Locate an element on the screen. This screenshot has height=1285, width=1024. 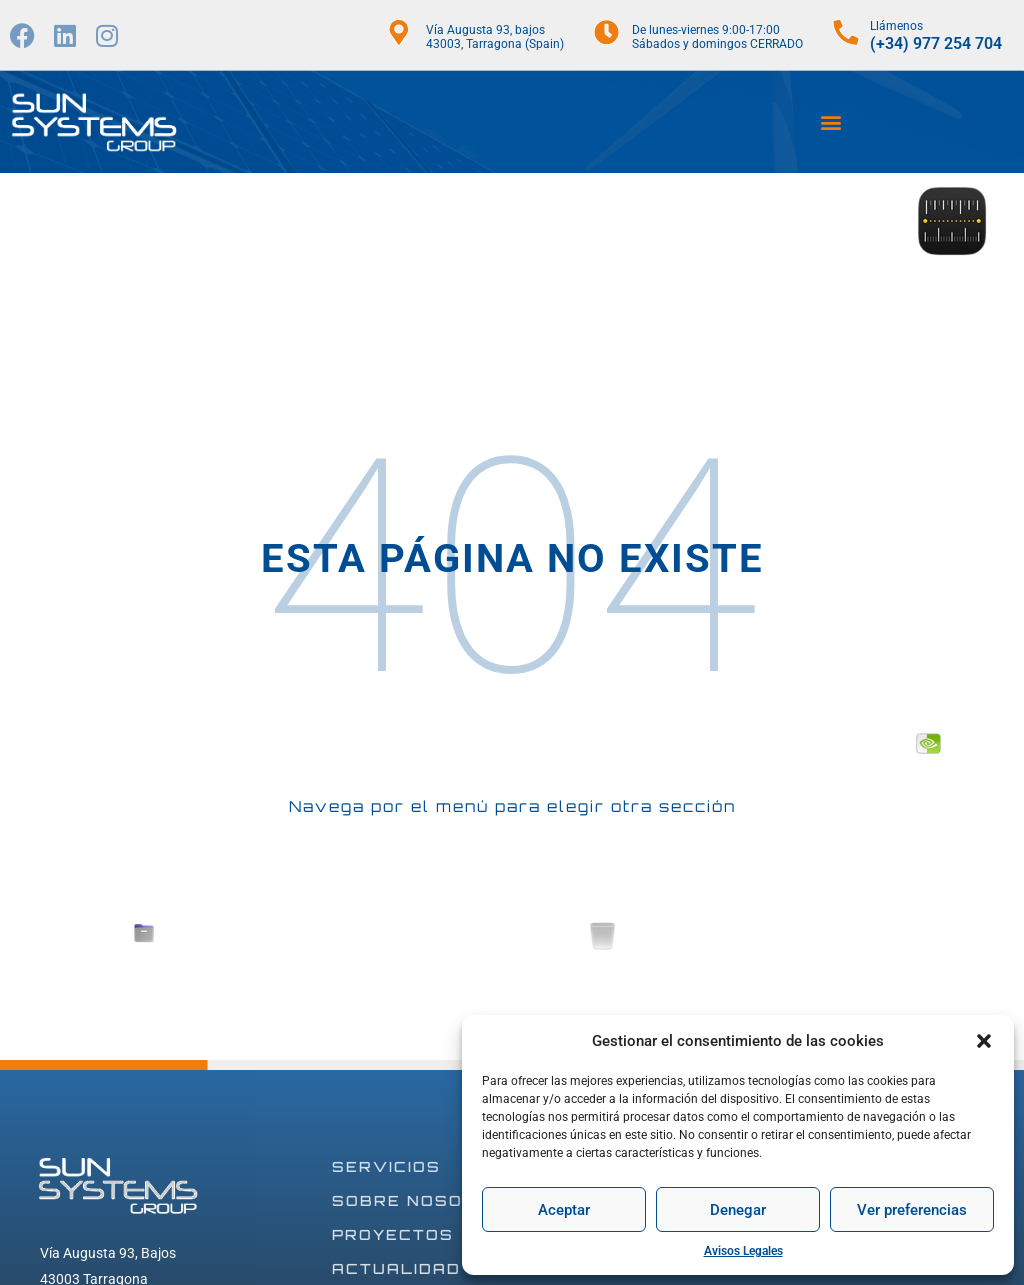
open nvidia graphics settings is located at coordinates (928, 743).